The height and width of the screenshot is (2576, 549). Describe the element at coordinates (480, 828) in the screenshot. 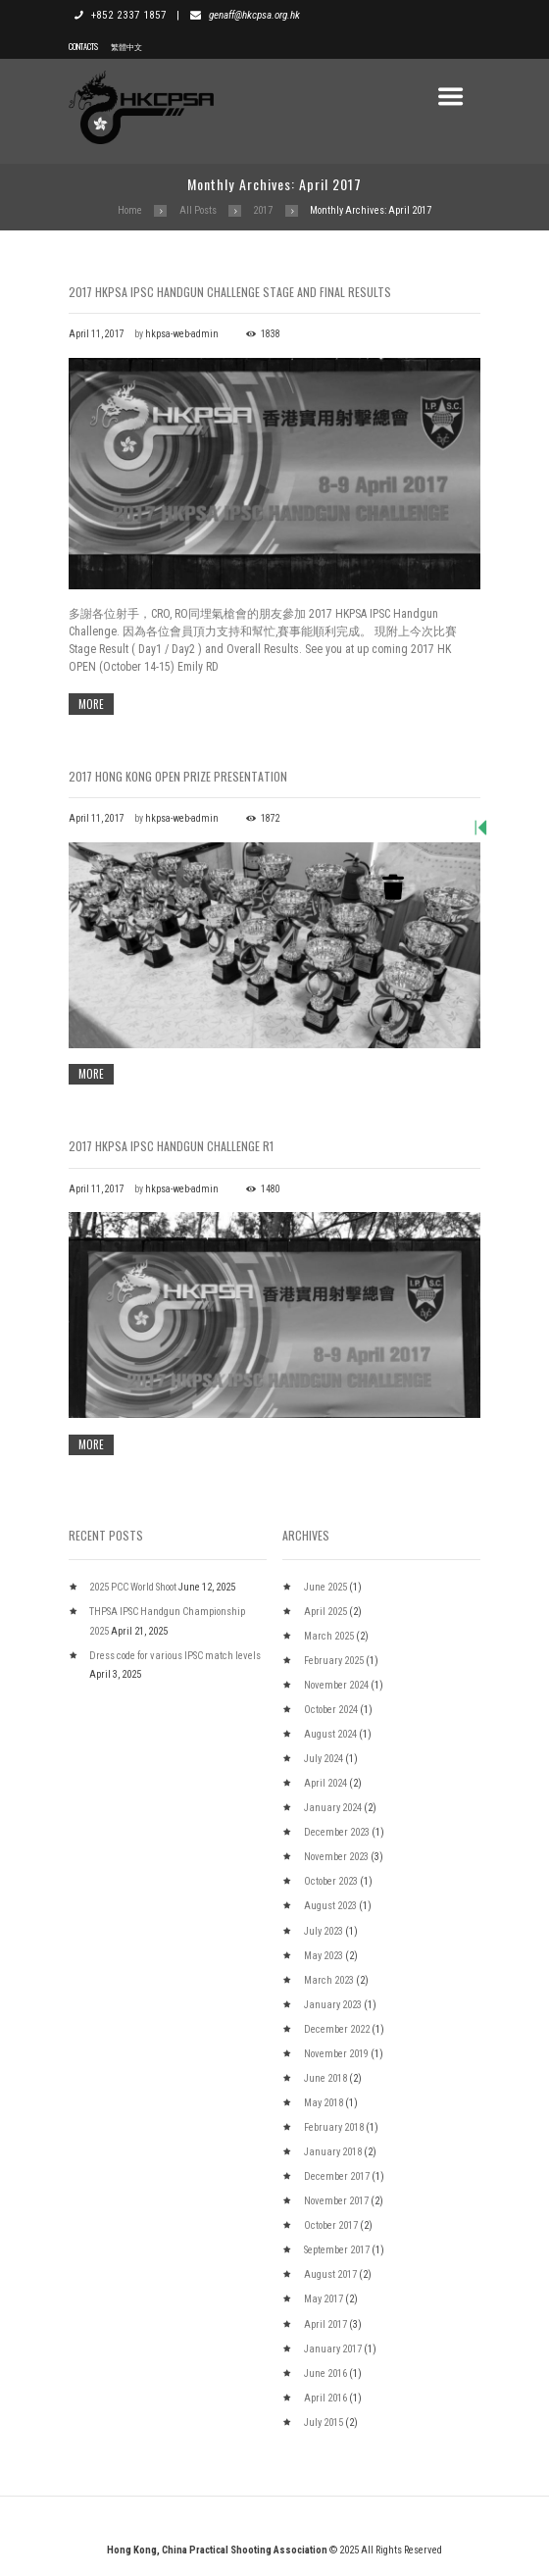

I see `go to previous track or beginning` at that location.